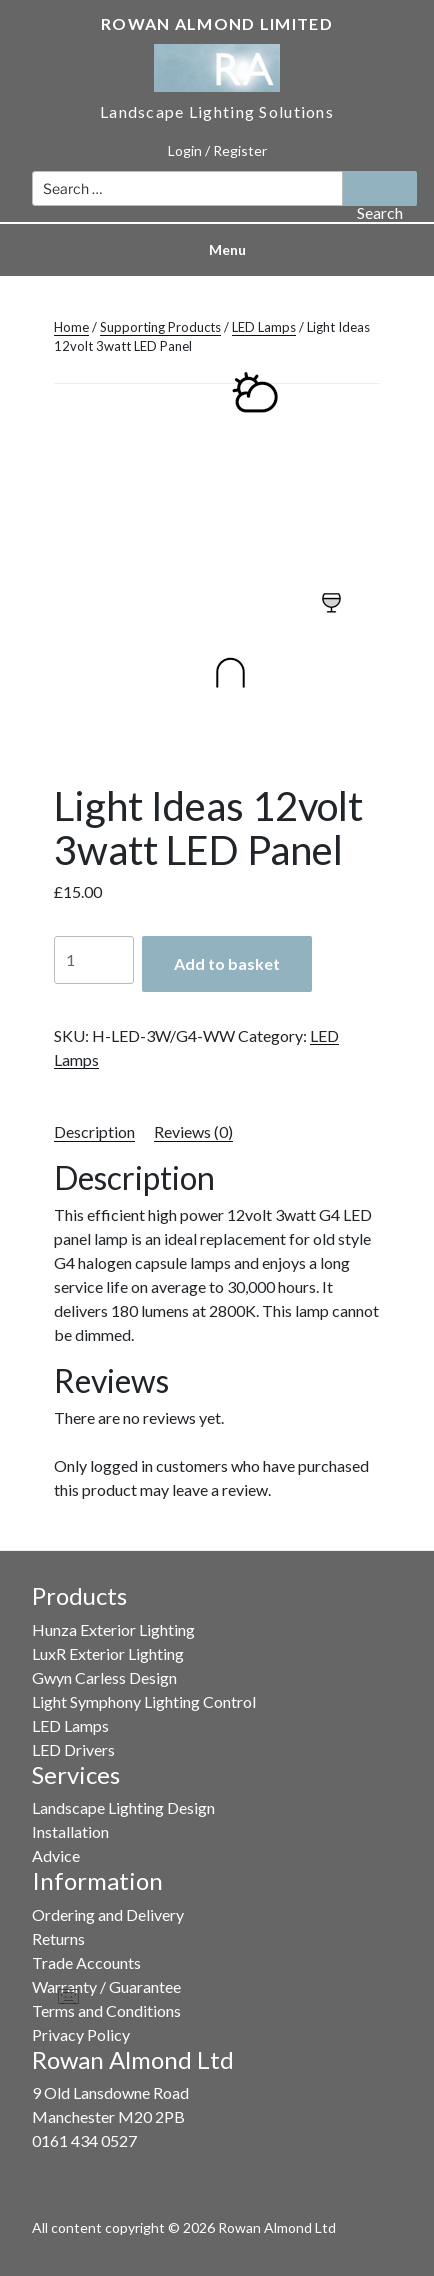  What do you see at coordinates (230, 673) in the screenshot?
I see `indicates set intersection in data filtering` at bounding box center [230, 673].